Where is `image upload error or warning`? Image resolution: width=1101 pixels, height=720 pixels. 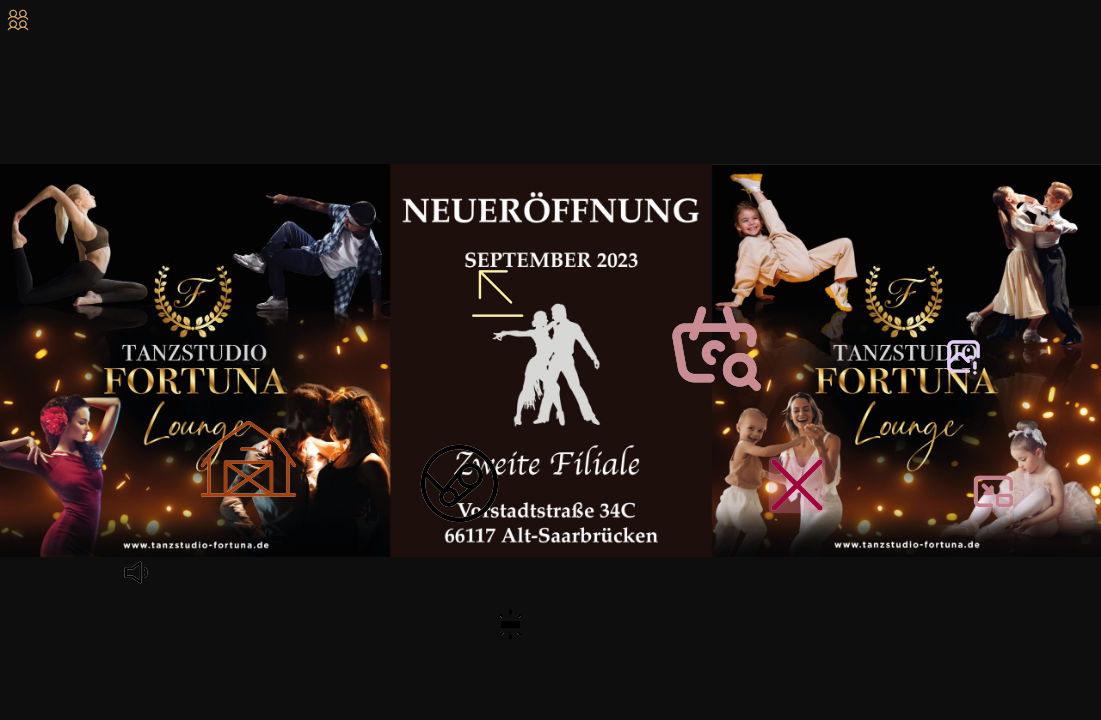
image upload error or warning is located at coordinates (963, 356).